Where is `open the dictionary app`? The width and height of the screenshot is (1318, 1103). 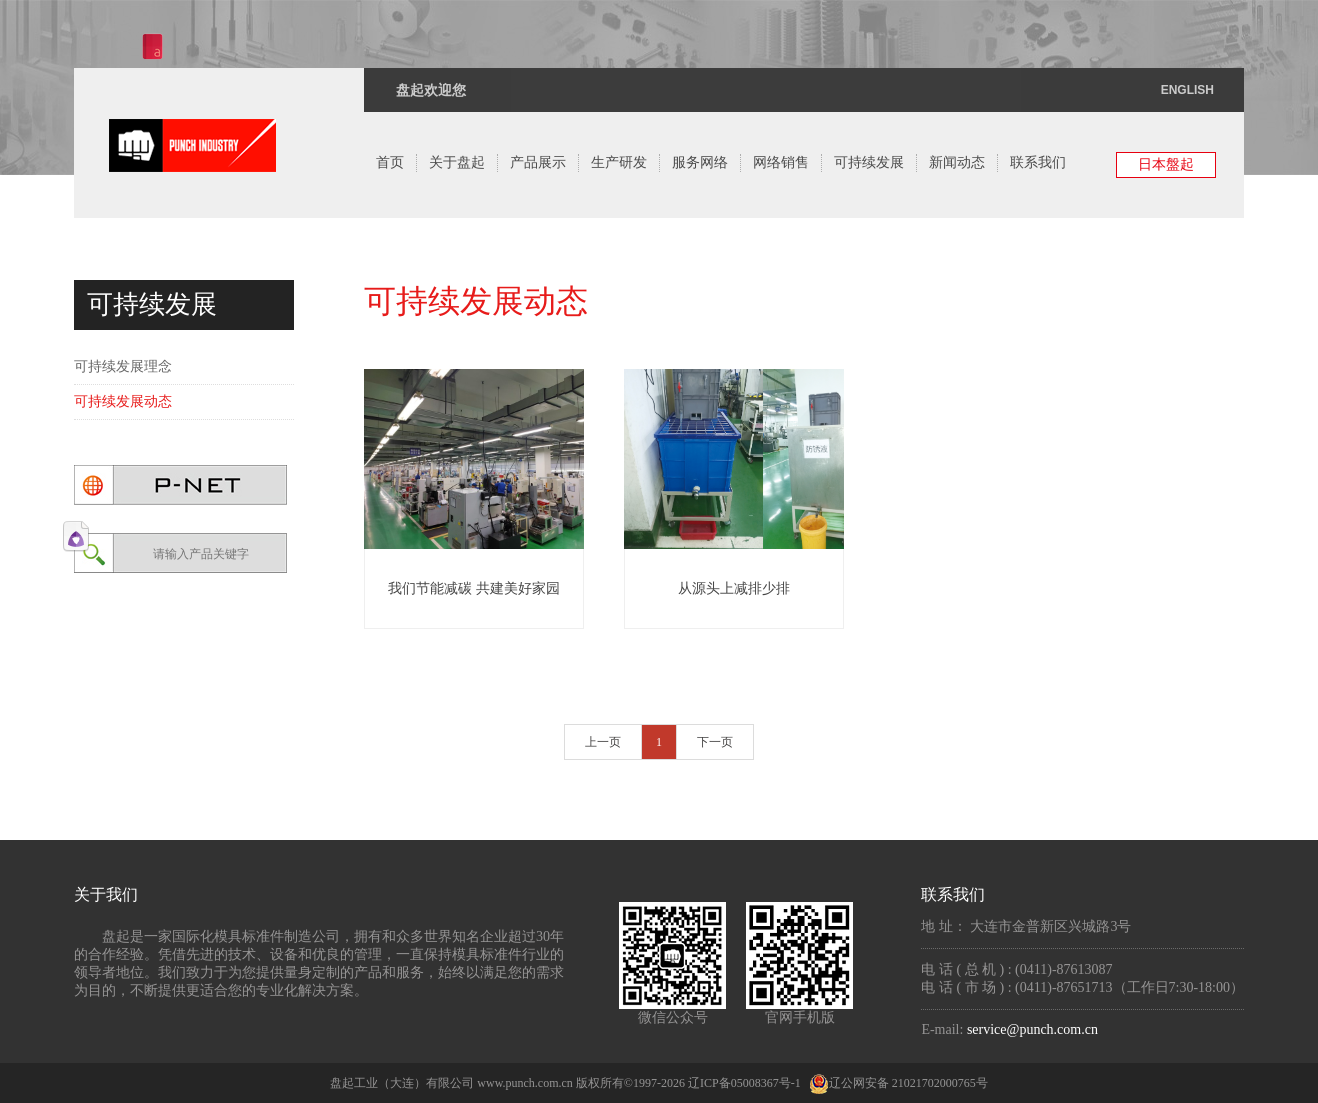
open the dictionary app is located at coordinates (152, 46).